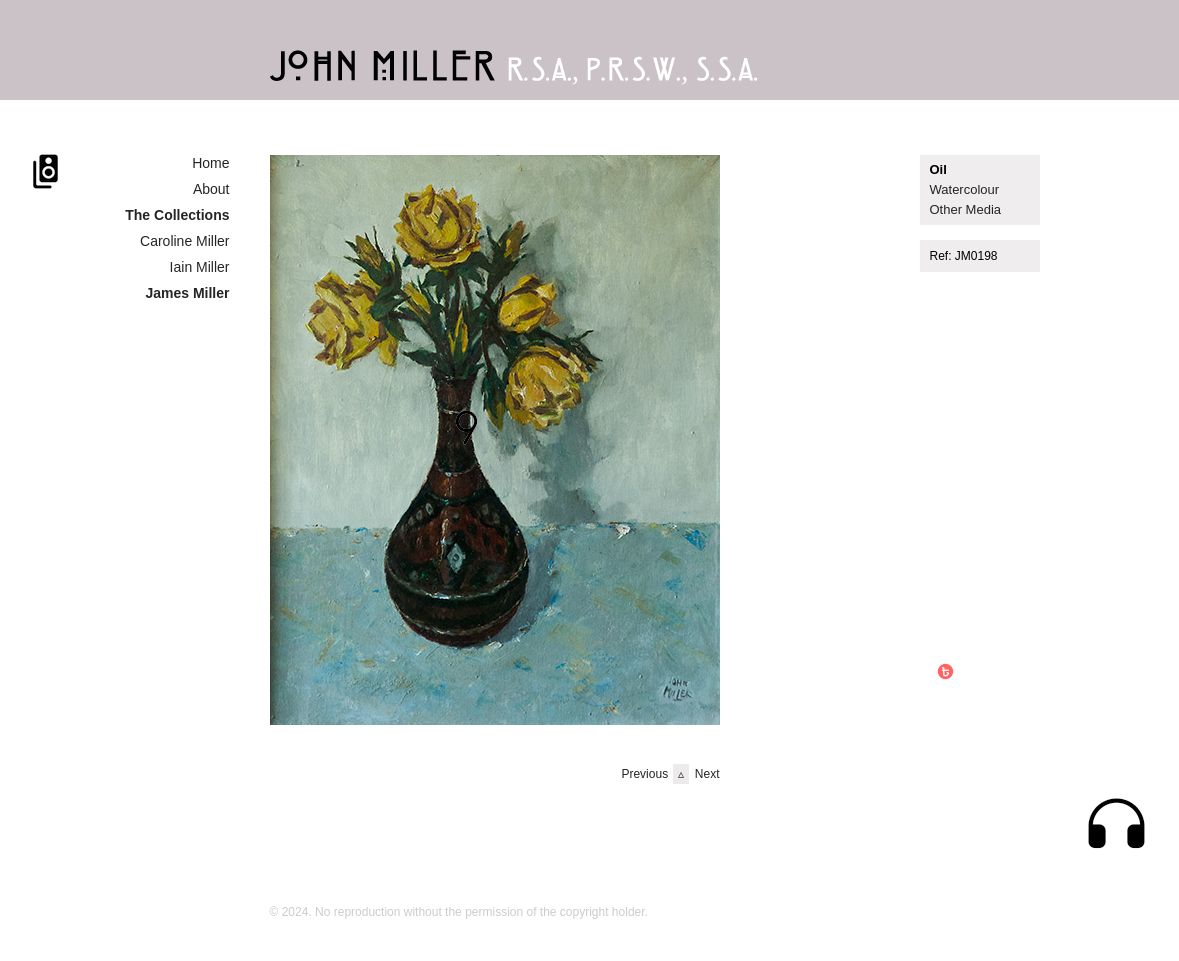 The width and height of the screenshot is (1179, 961). Describe the element at coordinates (45, 171) in the screenshot. I see `access speaker group settings` at that location.